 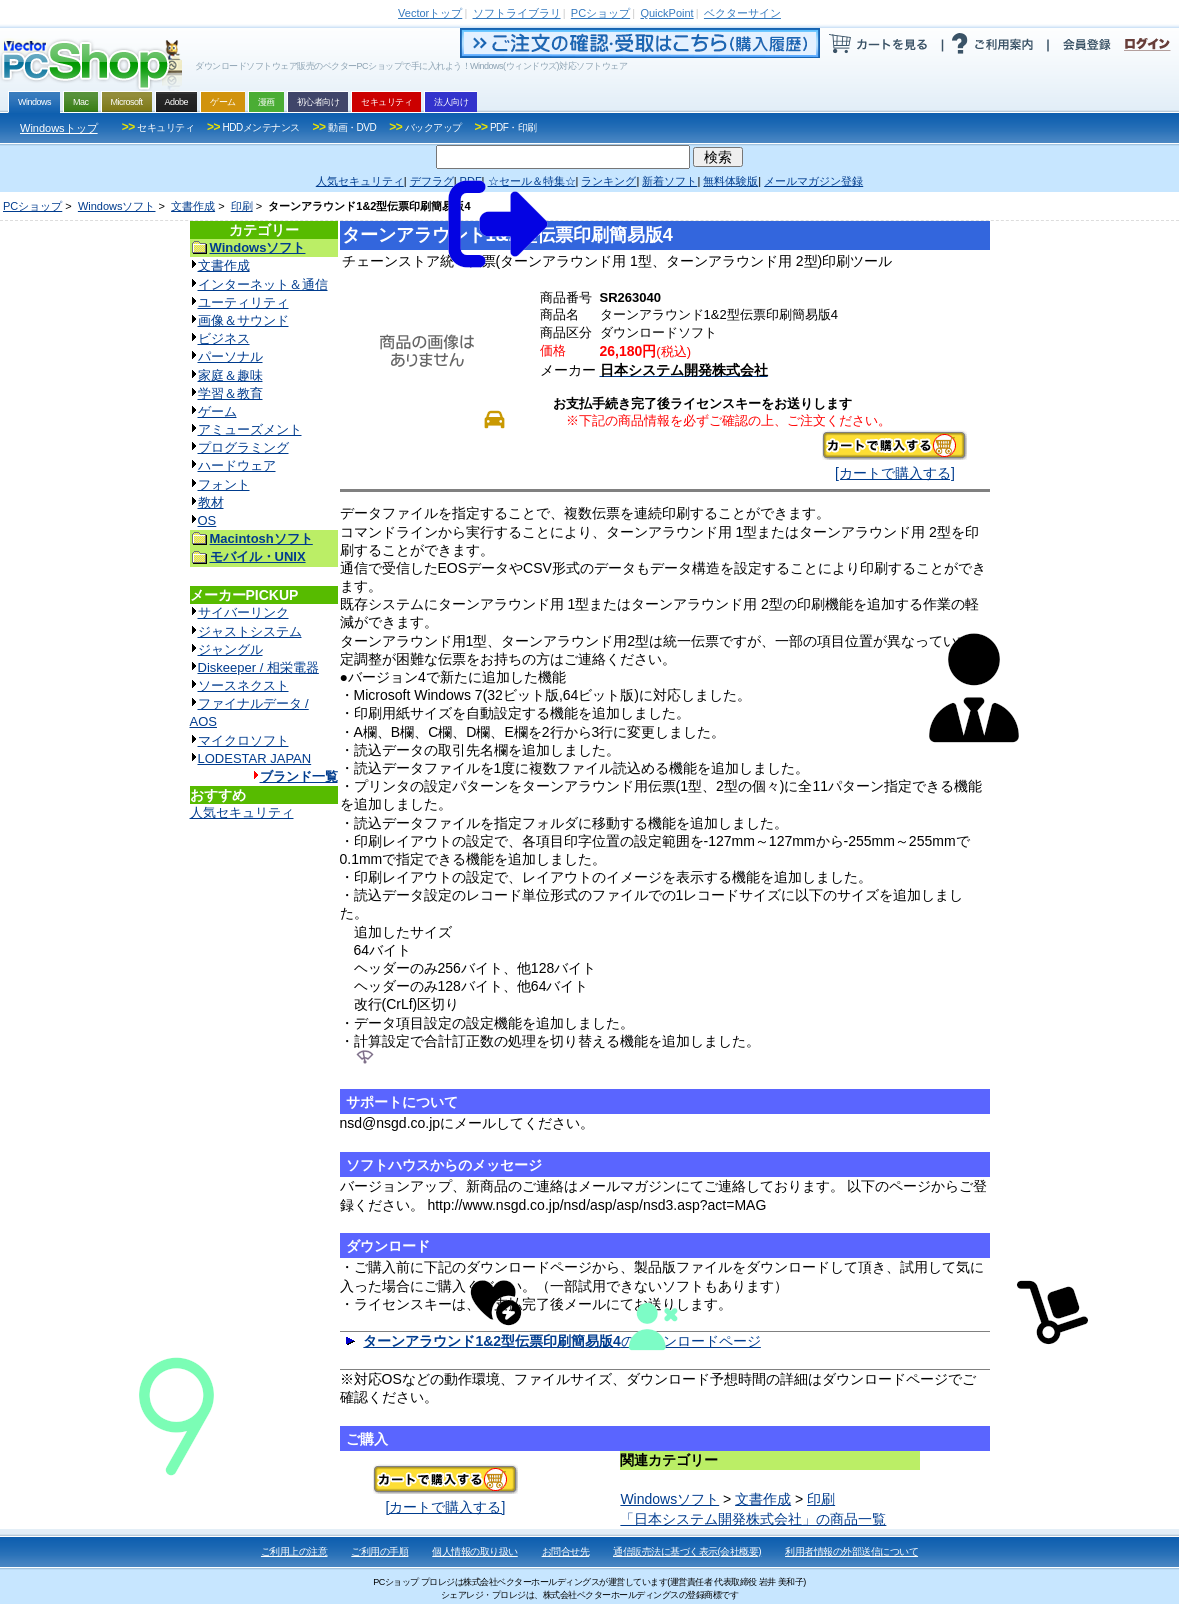 I want to click on toggle windshield wiper controls, so click(x=365, y=1057).